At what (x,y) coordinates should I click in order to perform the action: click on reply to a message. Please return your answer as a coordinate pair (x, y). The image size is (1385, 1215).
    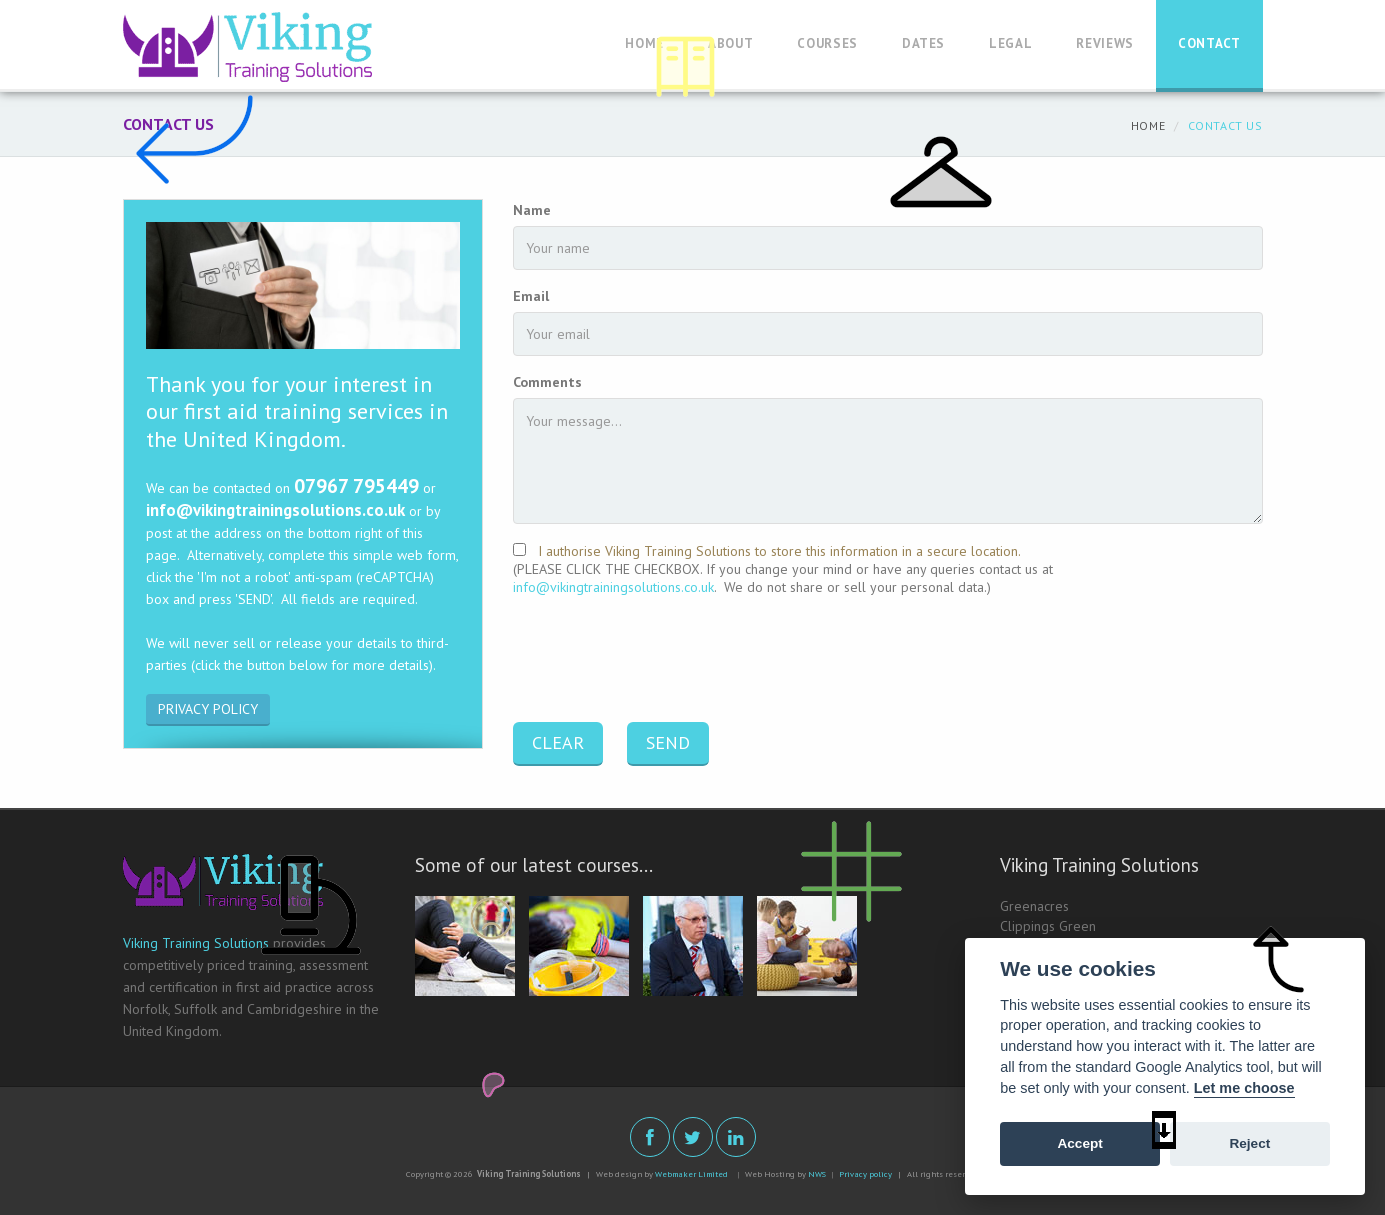
    Looking at the image, I should click on (194, 139).